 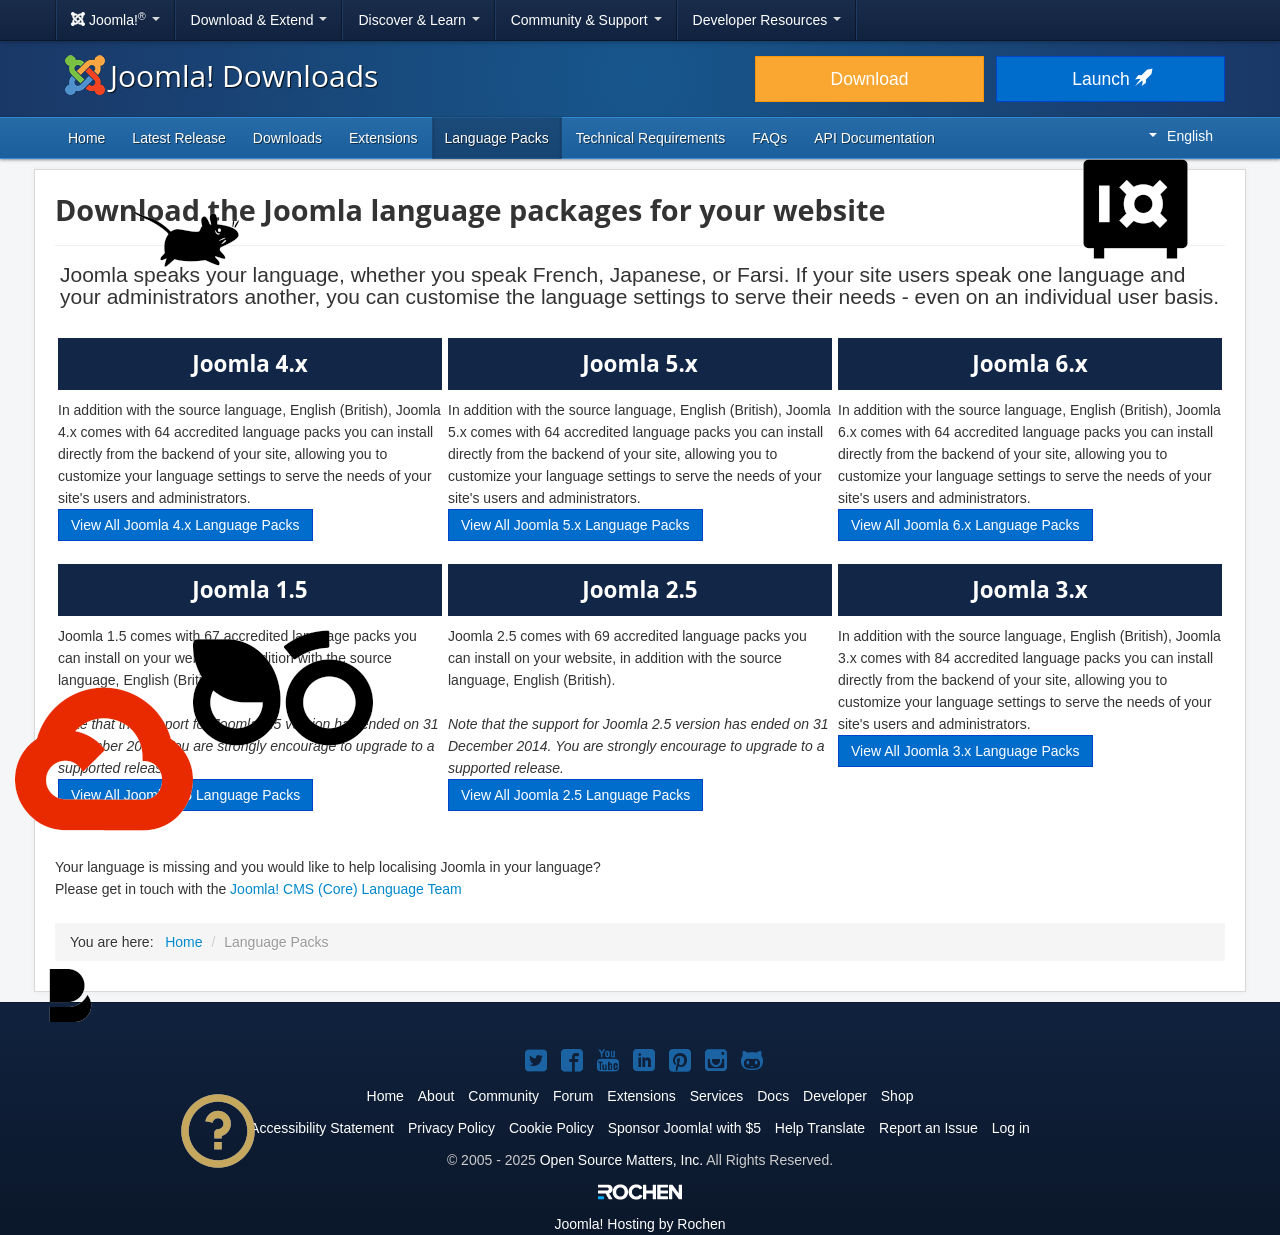 I want to click on access Google Cloud services, so click(x=104, y=759).